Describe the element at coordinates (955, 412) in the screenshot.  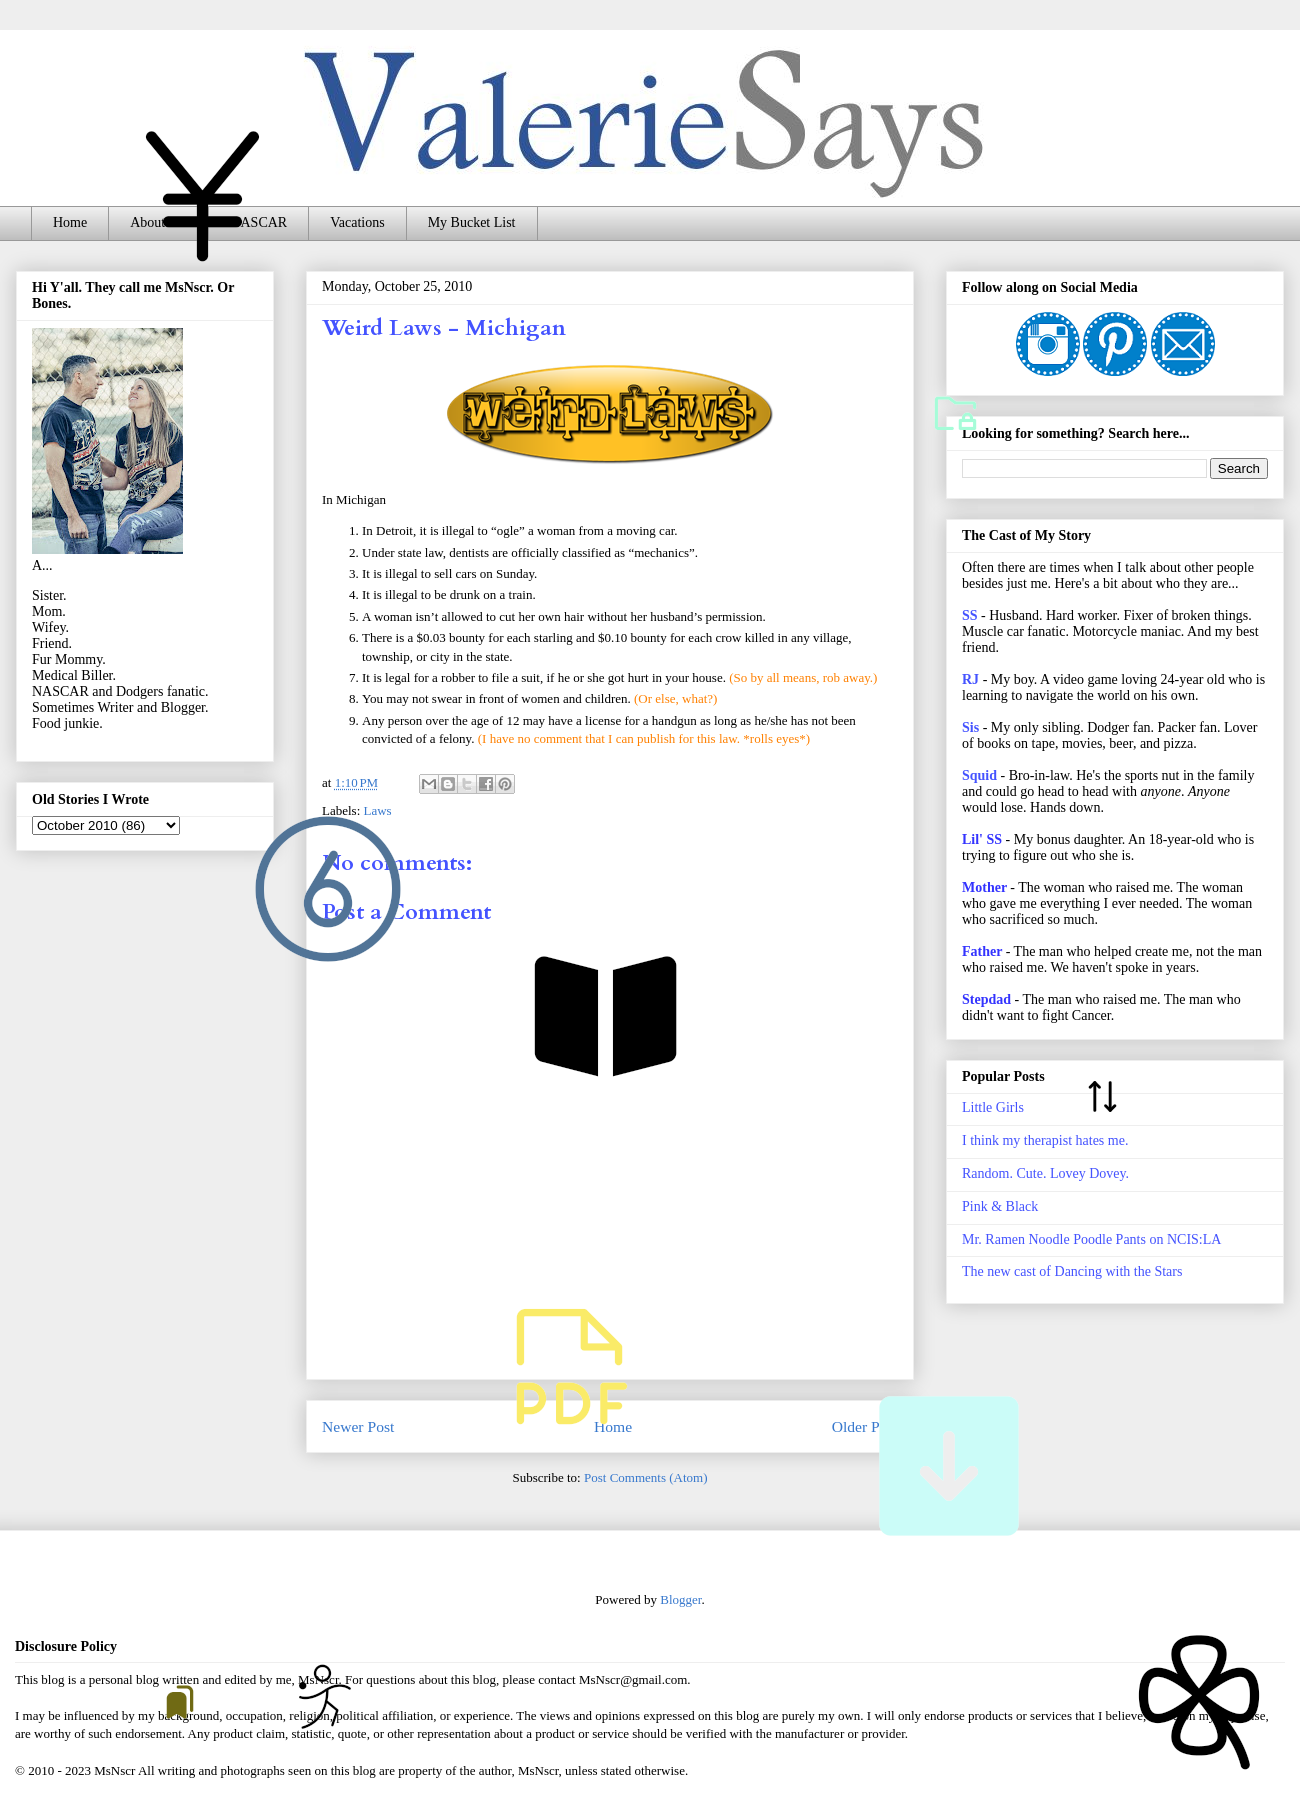
I see `access a password-protected folder` at that location.